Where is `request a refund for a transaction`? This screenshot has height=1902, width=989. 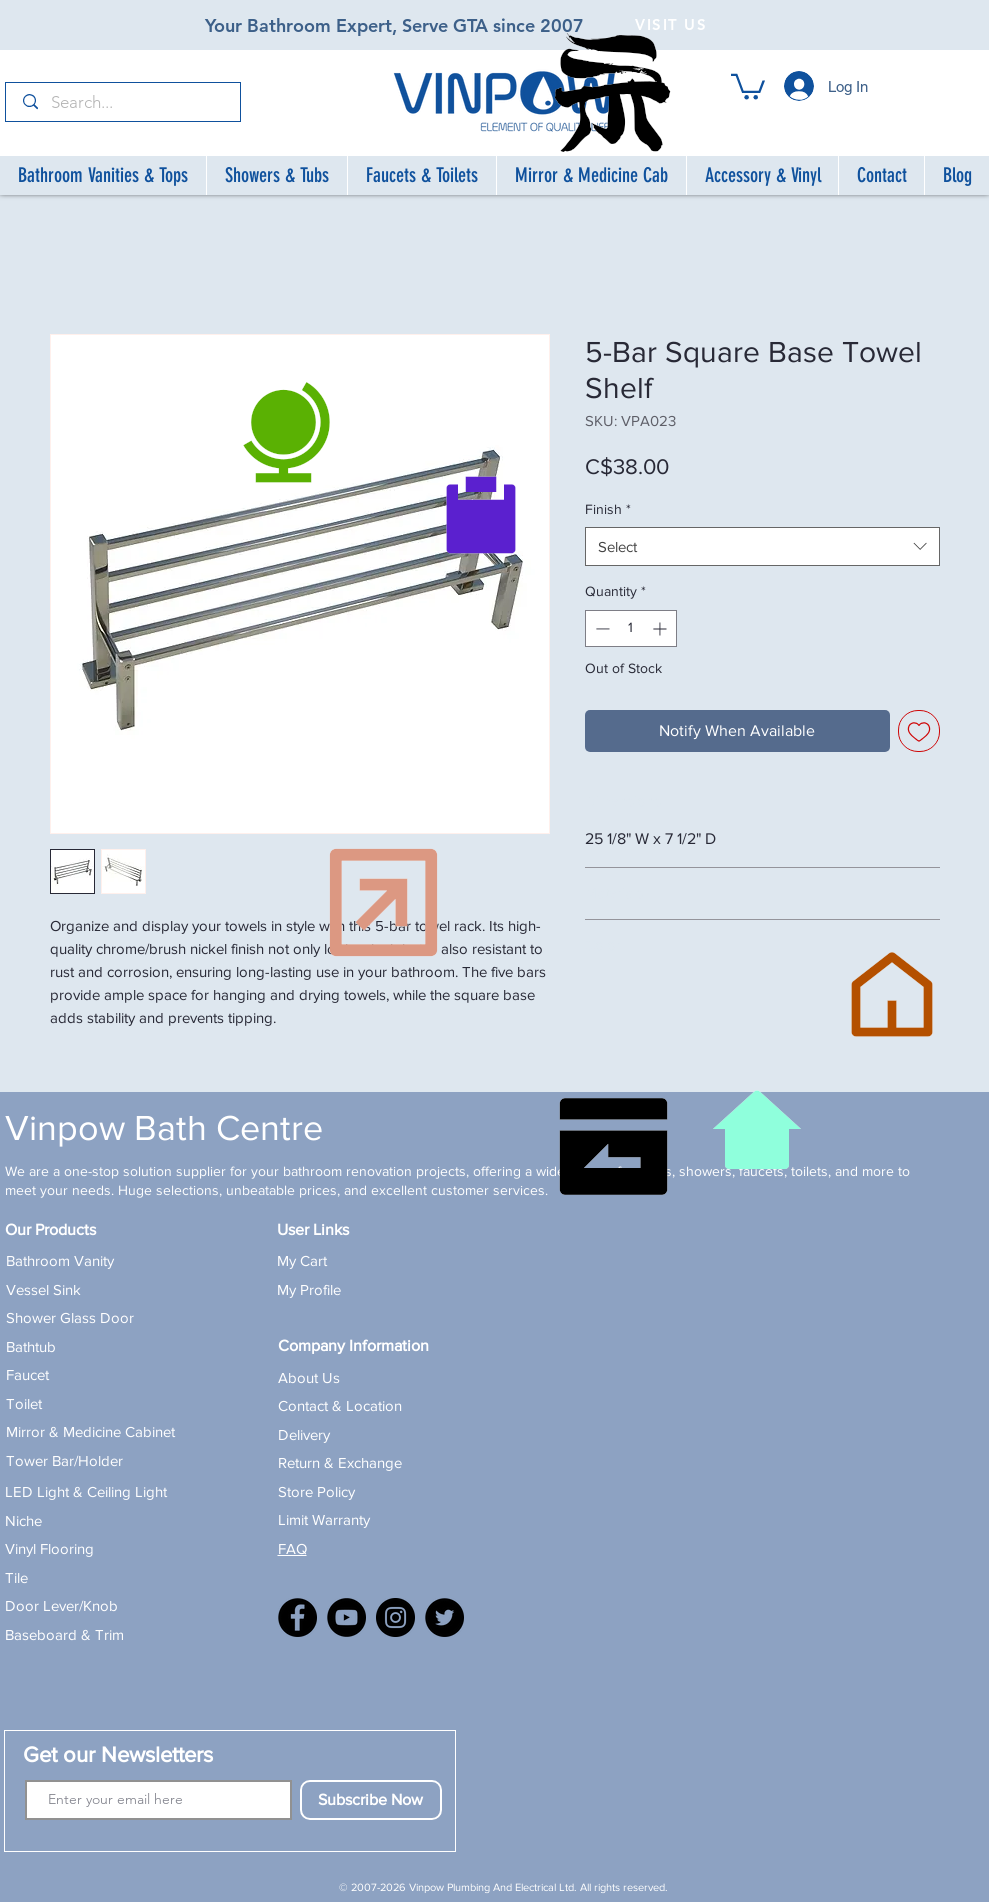 request a refund for a transaction is located at coordinates (613, 1146).